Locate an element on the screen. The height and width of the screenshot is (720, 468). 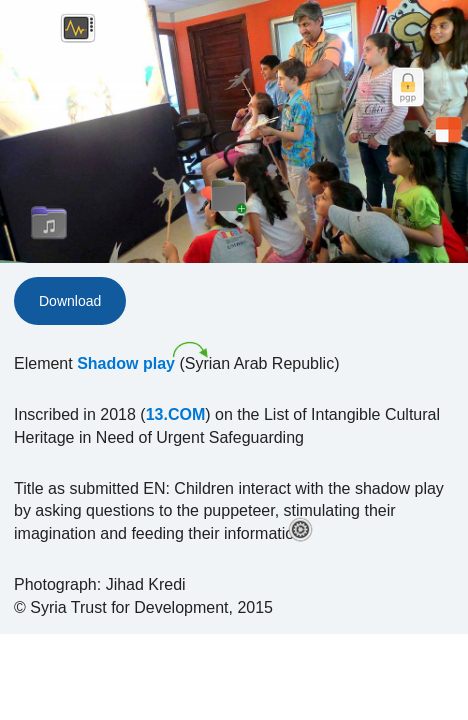
create a new folder is located at coordinates (228, 195).